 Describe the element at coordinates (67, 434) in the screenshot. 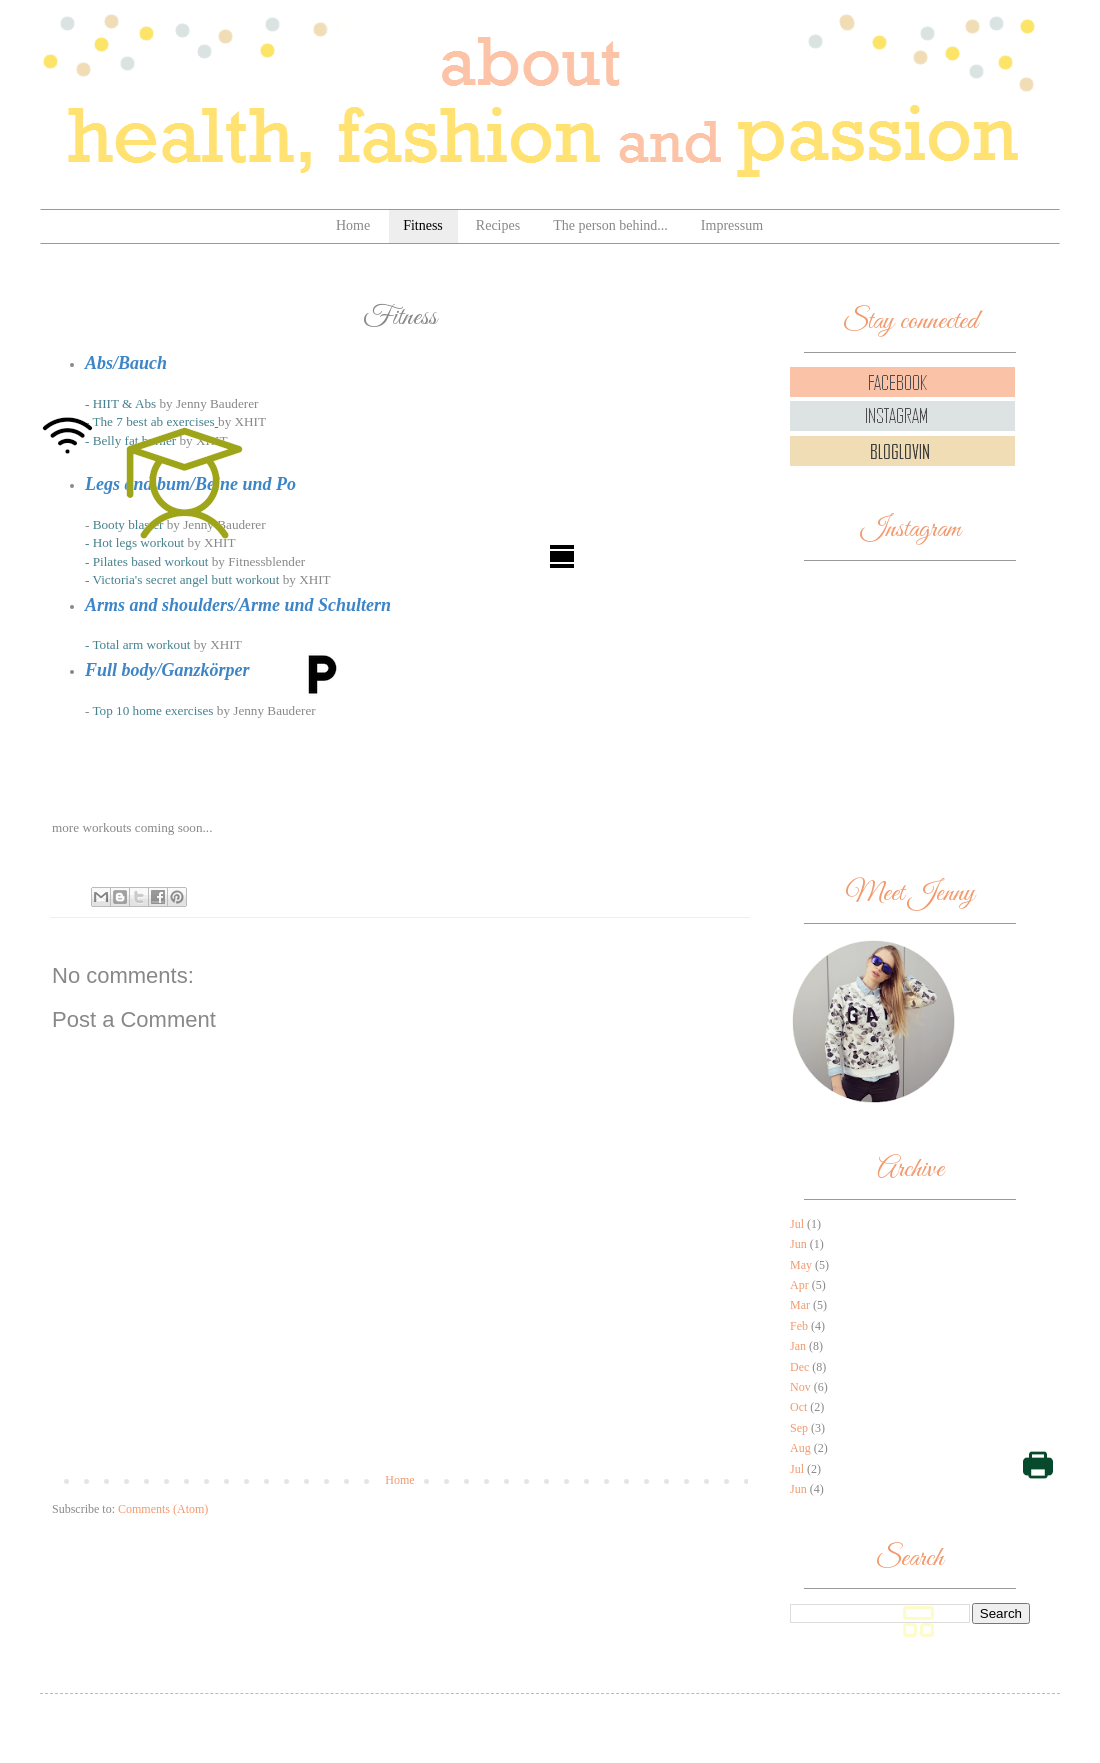

I see `view wireless network connection status` at that location.